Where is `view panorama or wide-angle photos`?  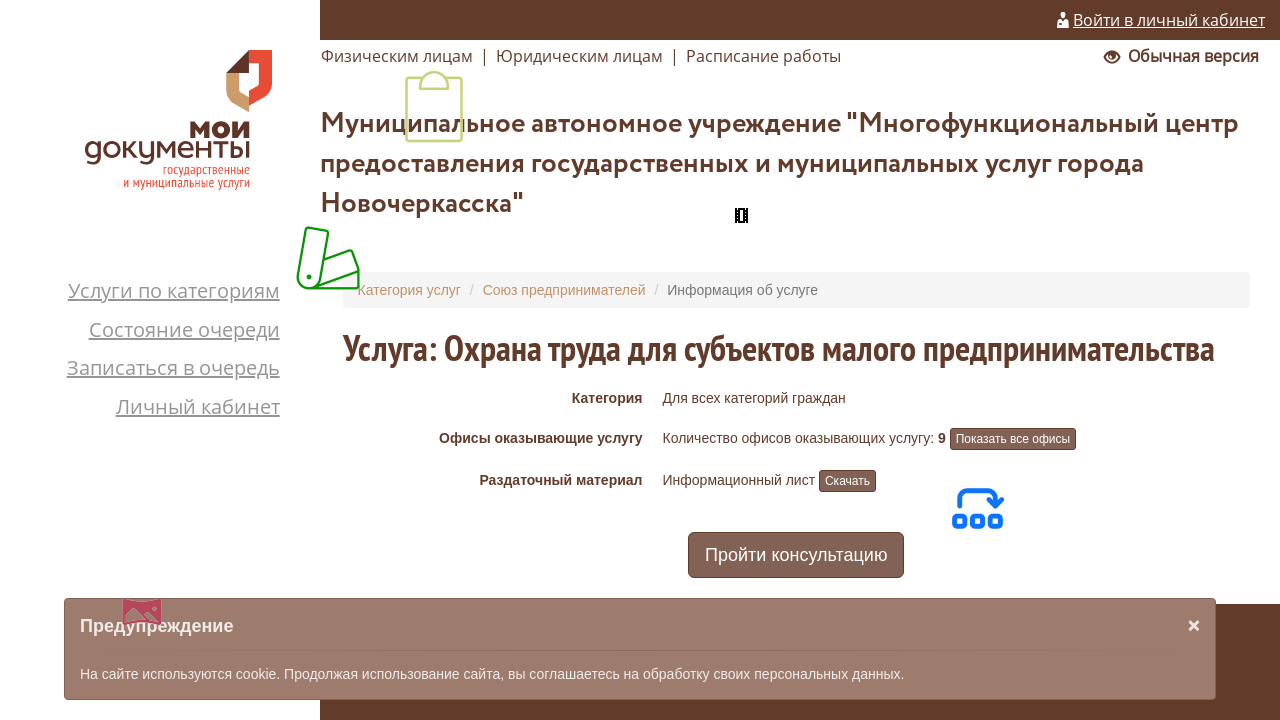 view panorama or wide-angle photos is located at coordinates (142, 612).